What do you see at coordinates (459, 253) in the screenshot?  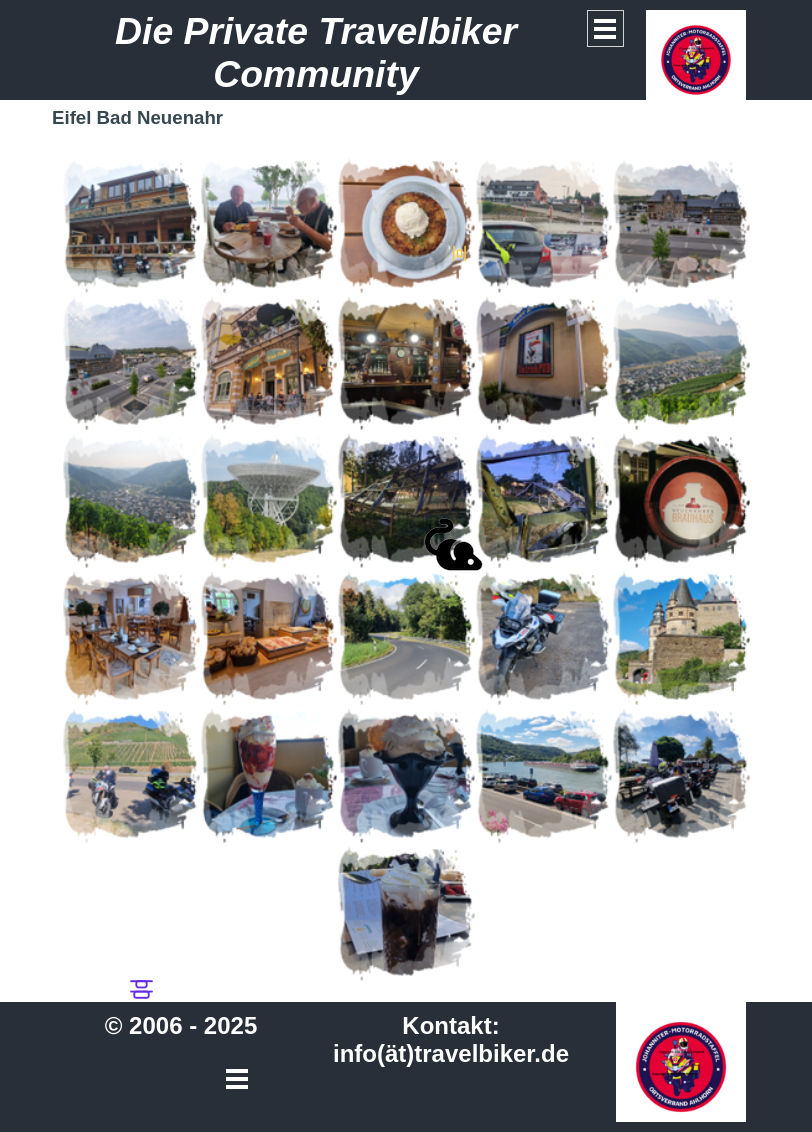 I see `distribute objects with equal spacing horizontally` at bounding box center [459, 253].